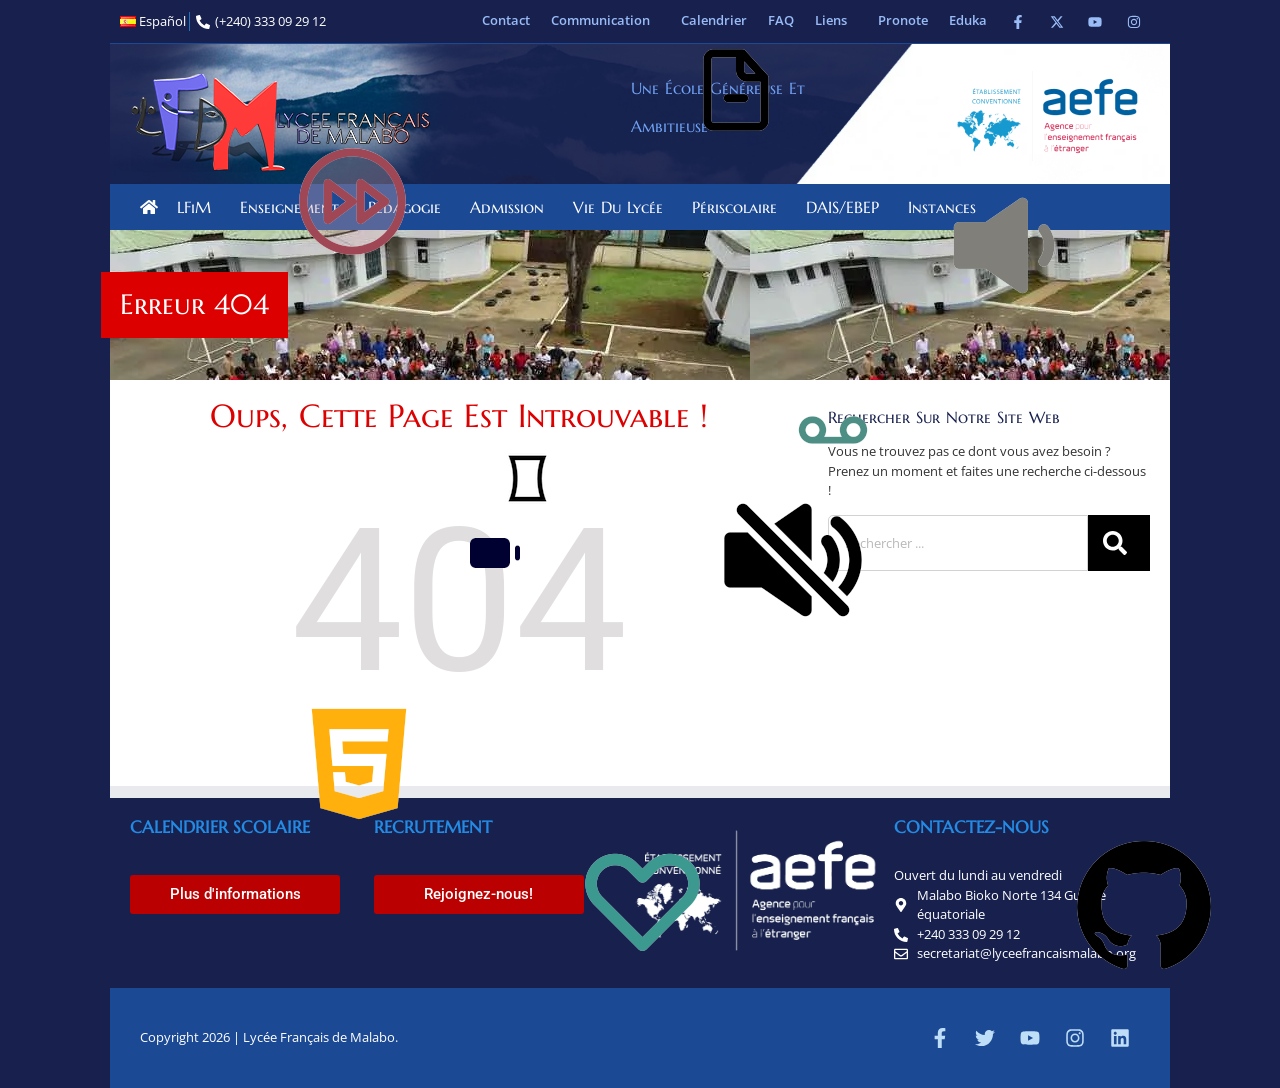  I want to click on indicates voicemail is available, so click(833, 430).